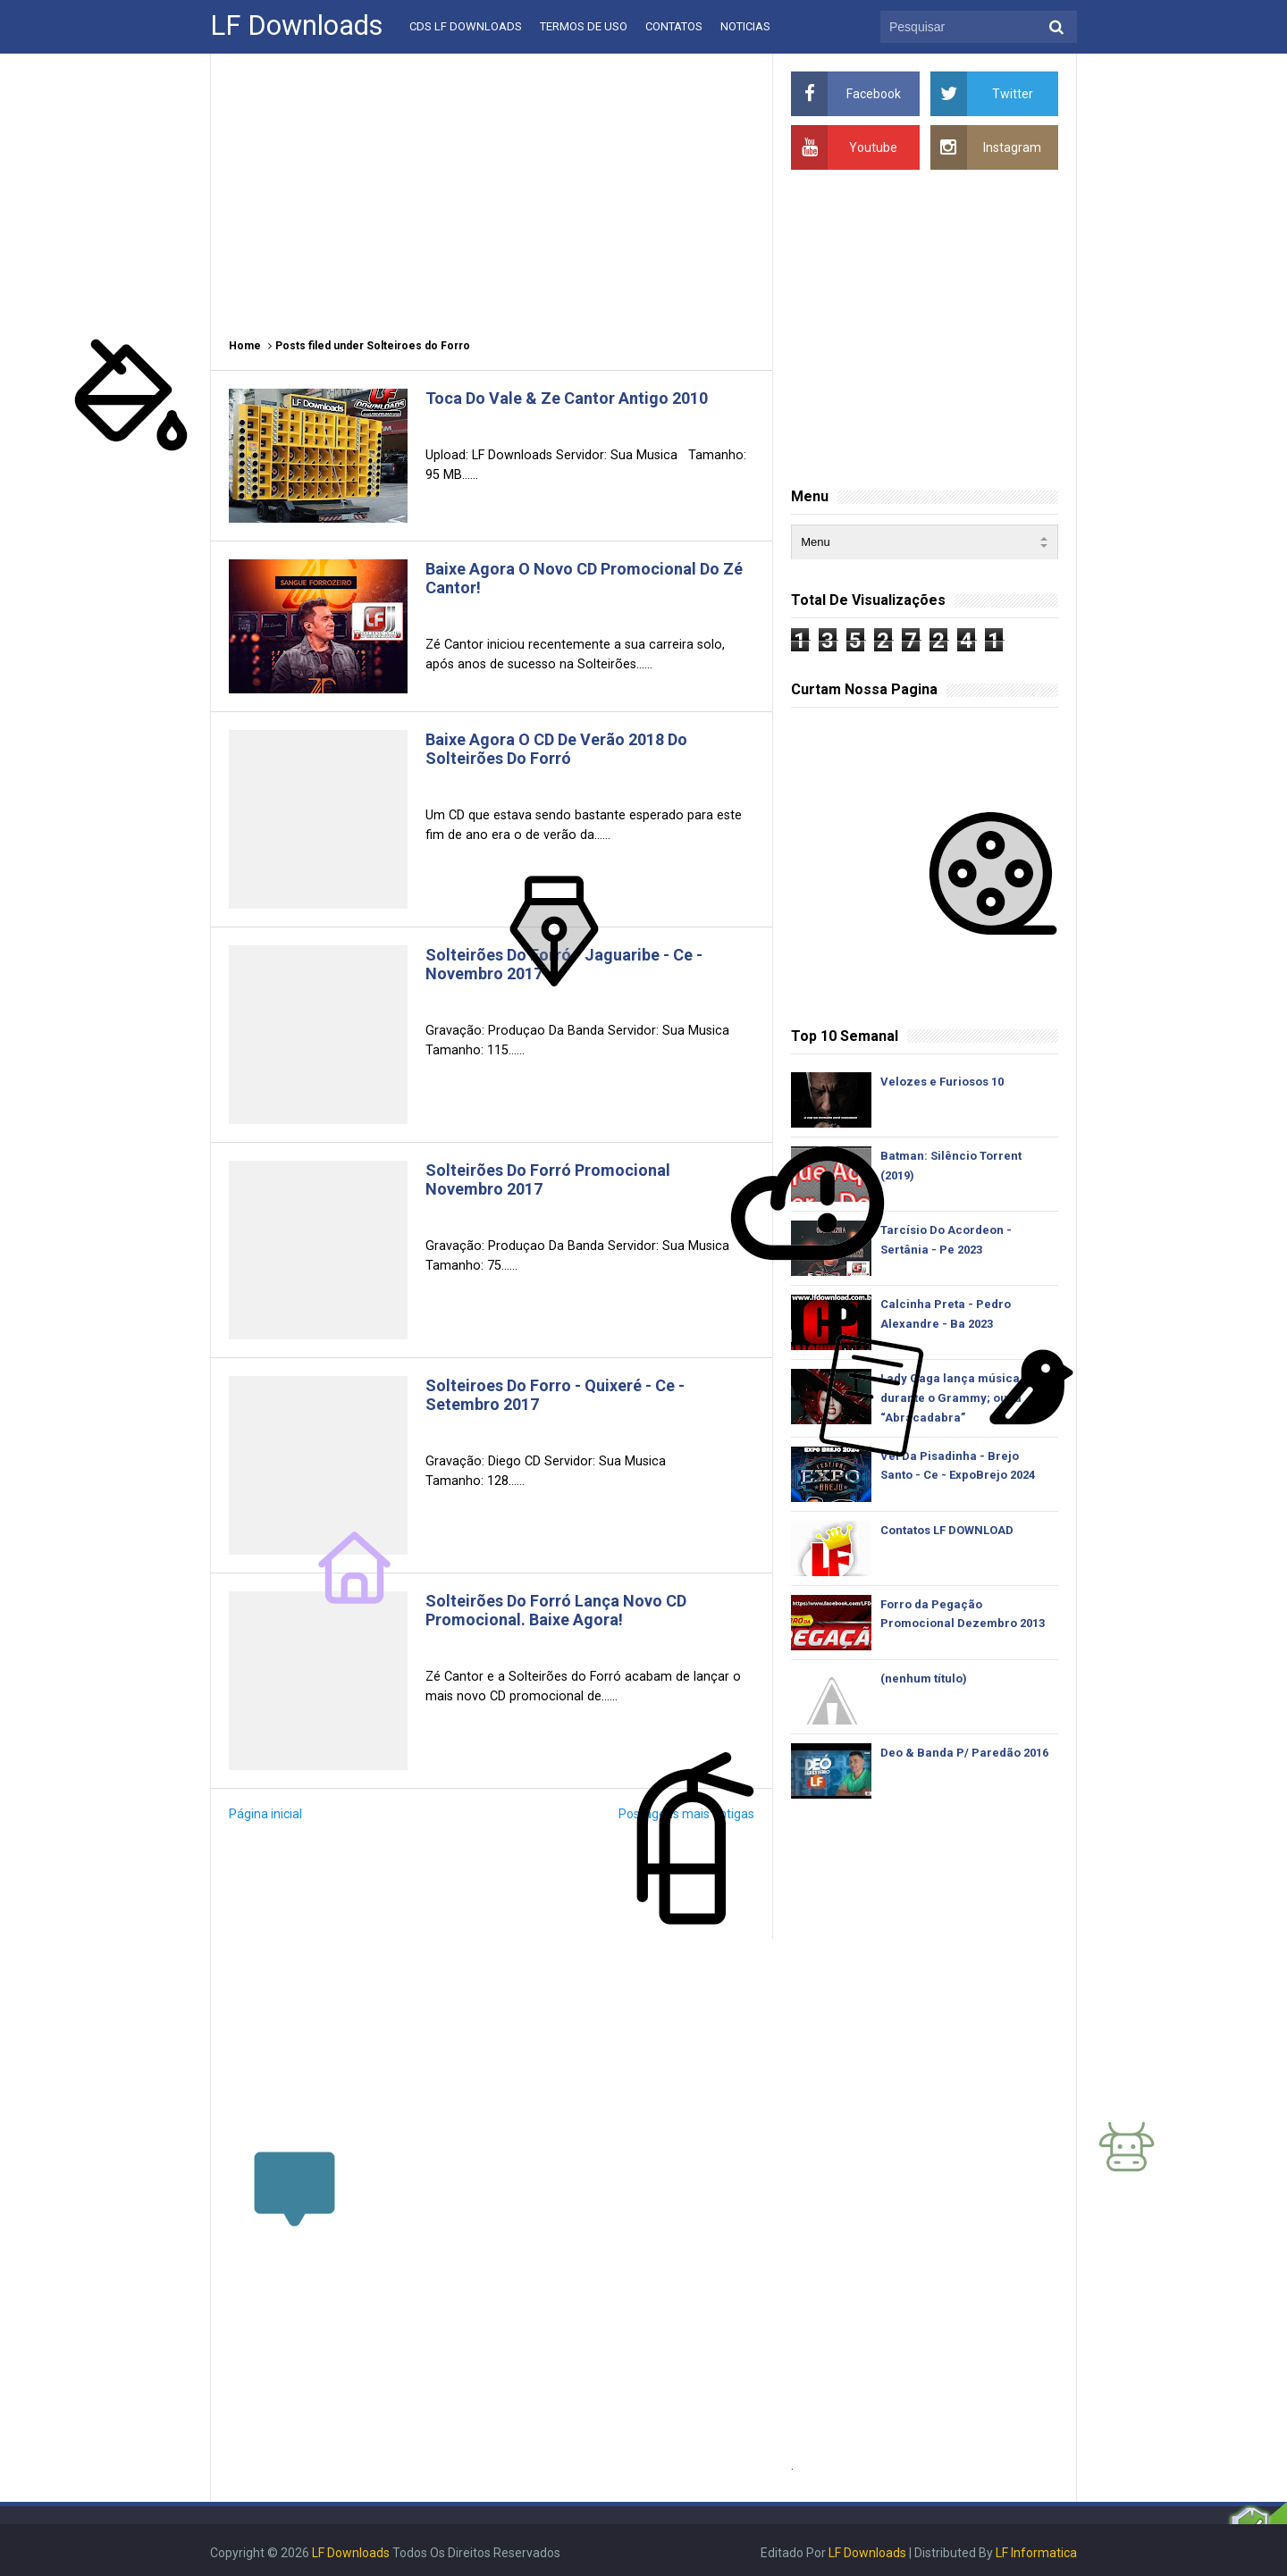 This screenshot has height=2576, width=1287. Describe the element at coordinates (1032, 1389) in the screenshot. I see `access twitter or social media sharing` at that location.